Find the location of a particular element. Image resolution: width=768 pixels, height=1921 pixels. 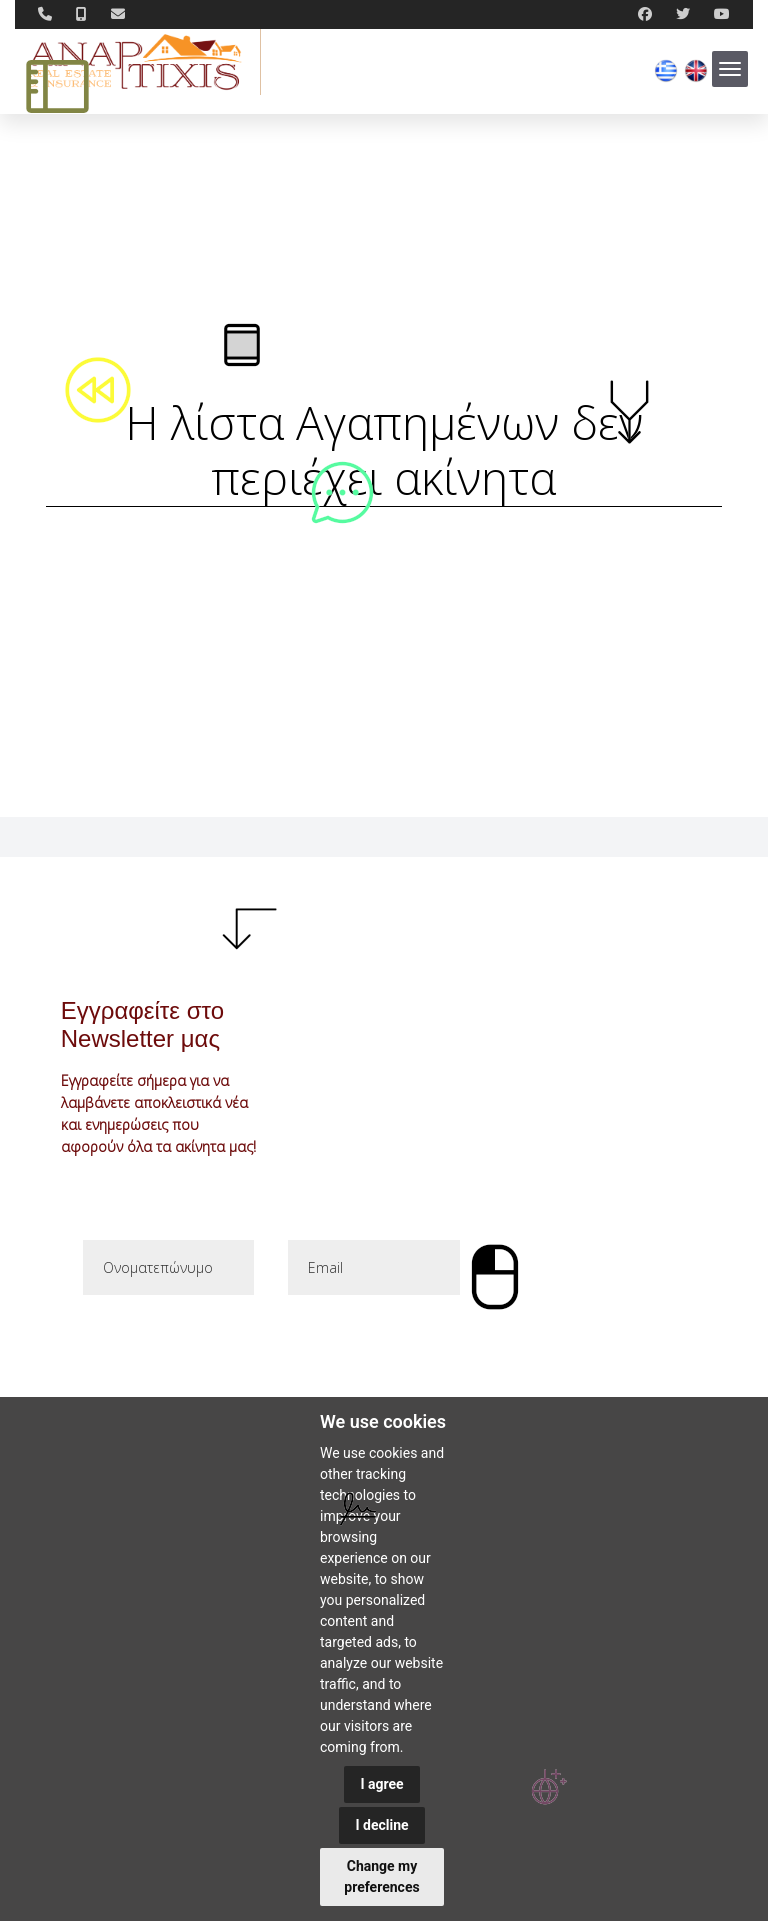

open chat or messaging is located at coordinates (342, 492).